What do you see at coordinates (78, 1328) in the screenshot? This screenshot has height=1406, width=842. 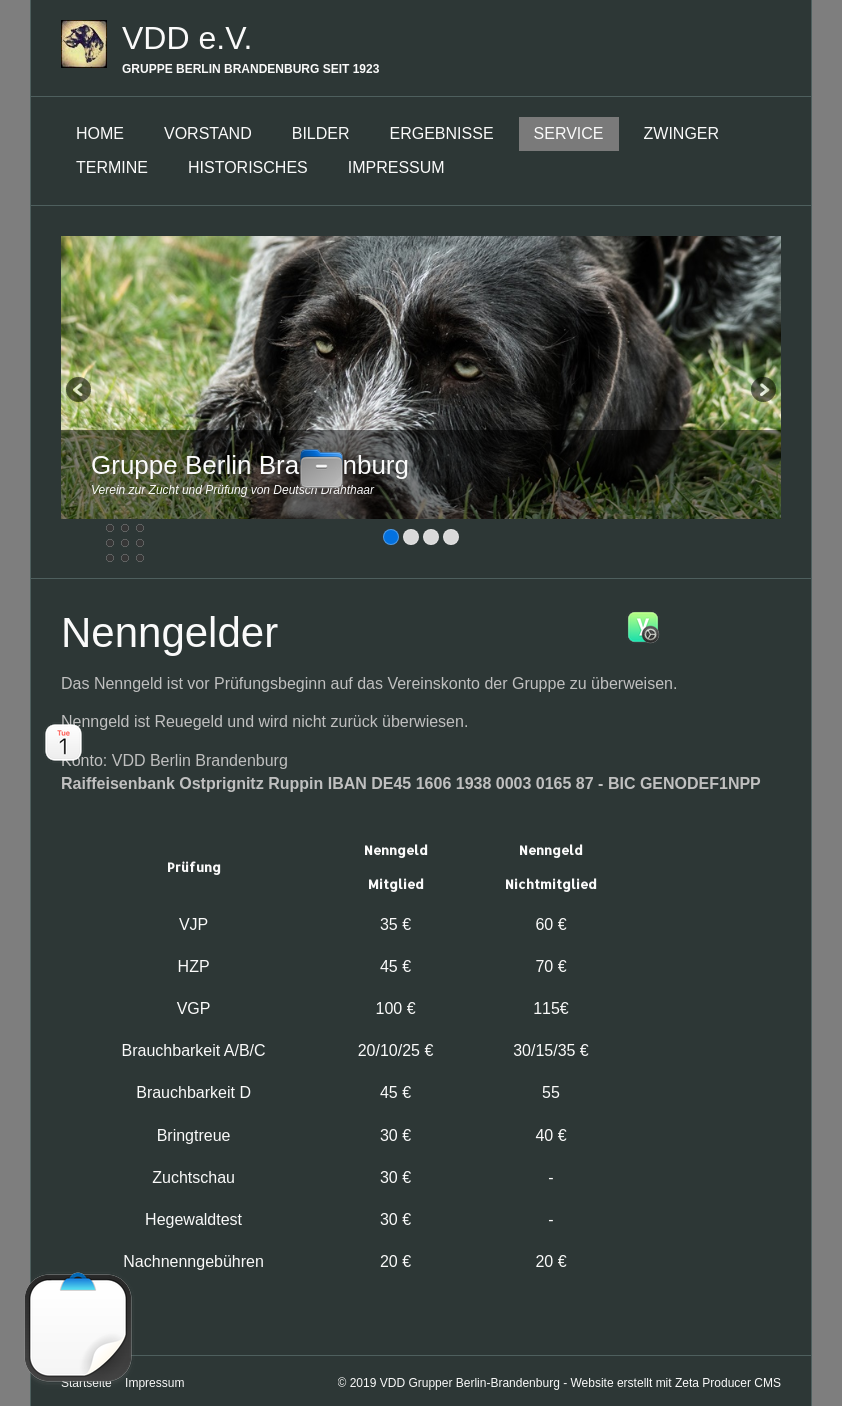 I see `open tasks or to-do list app` at bounding box center [78, 1328].